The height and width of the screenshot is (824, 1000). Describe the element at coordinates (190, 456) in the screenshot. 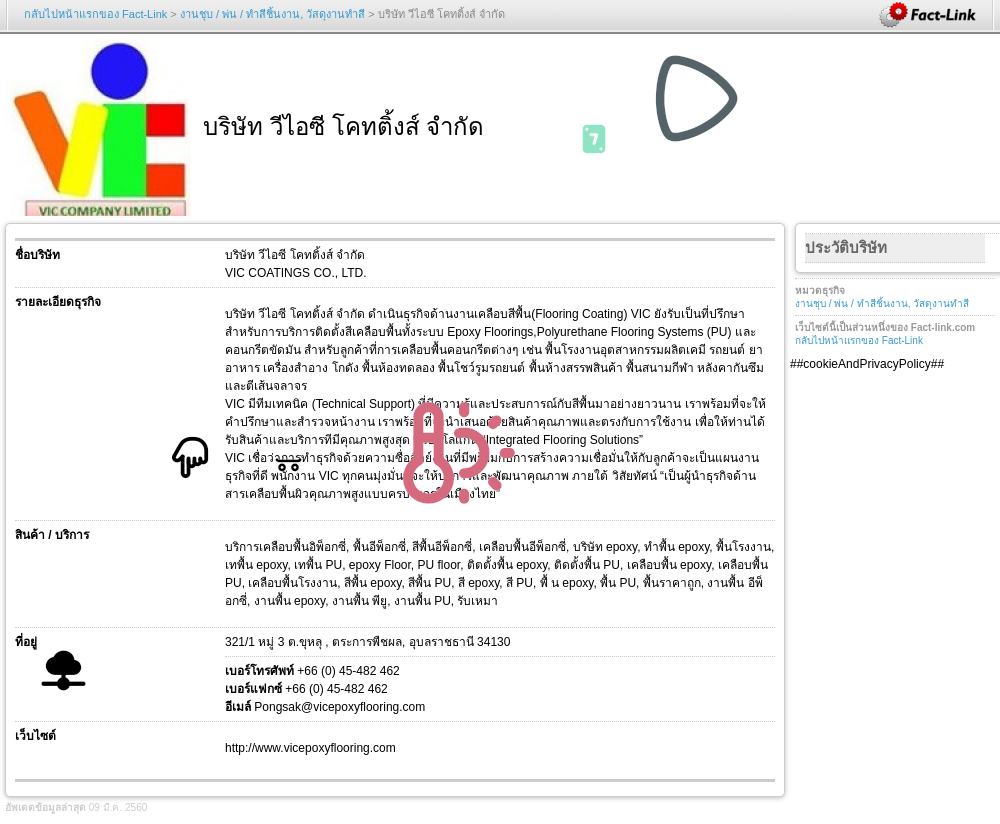

I see `scroll down or swipe downward` at that location.